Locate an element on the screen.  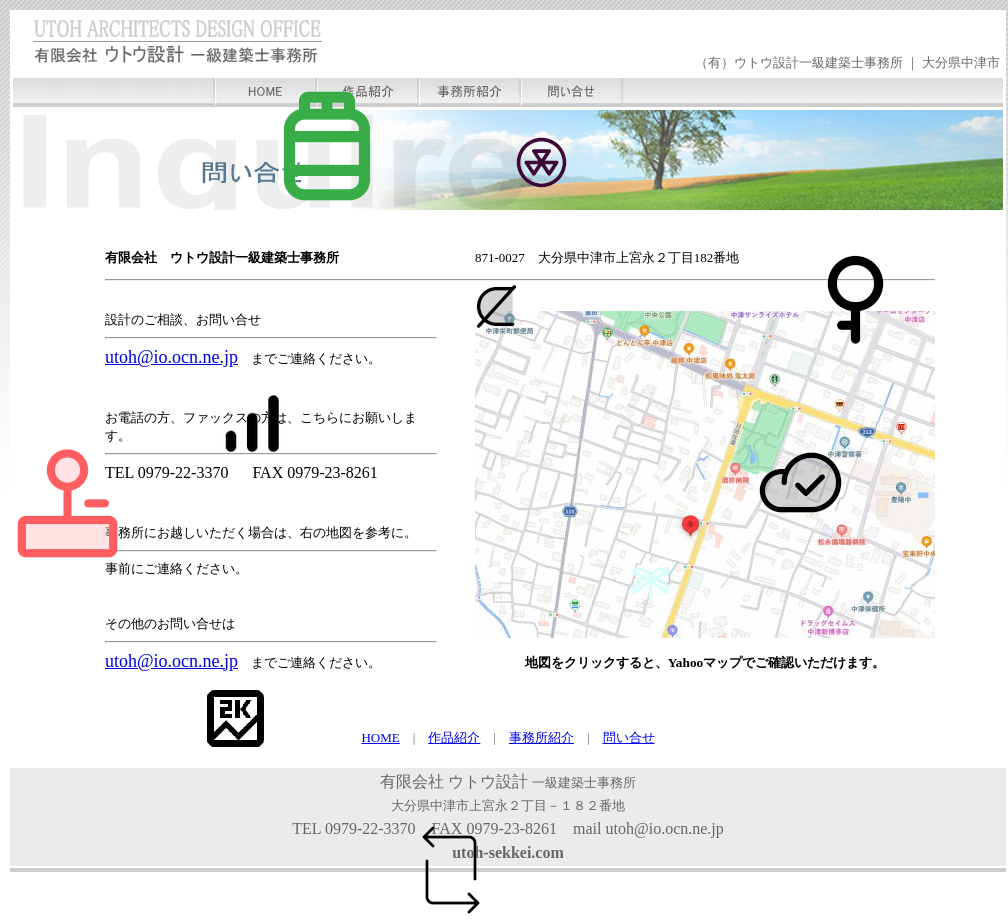
rotate device orientation is located at coordinates (451, 870).